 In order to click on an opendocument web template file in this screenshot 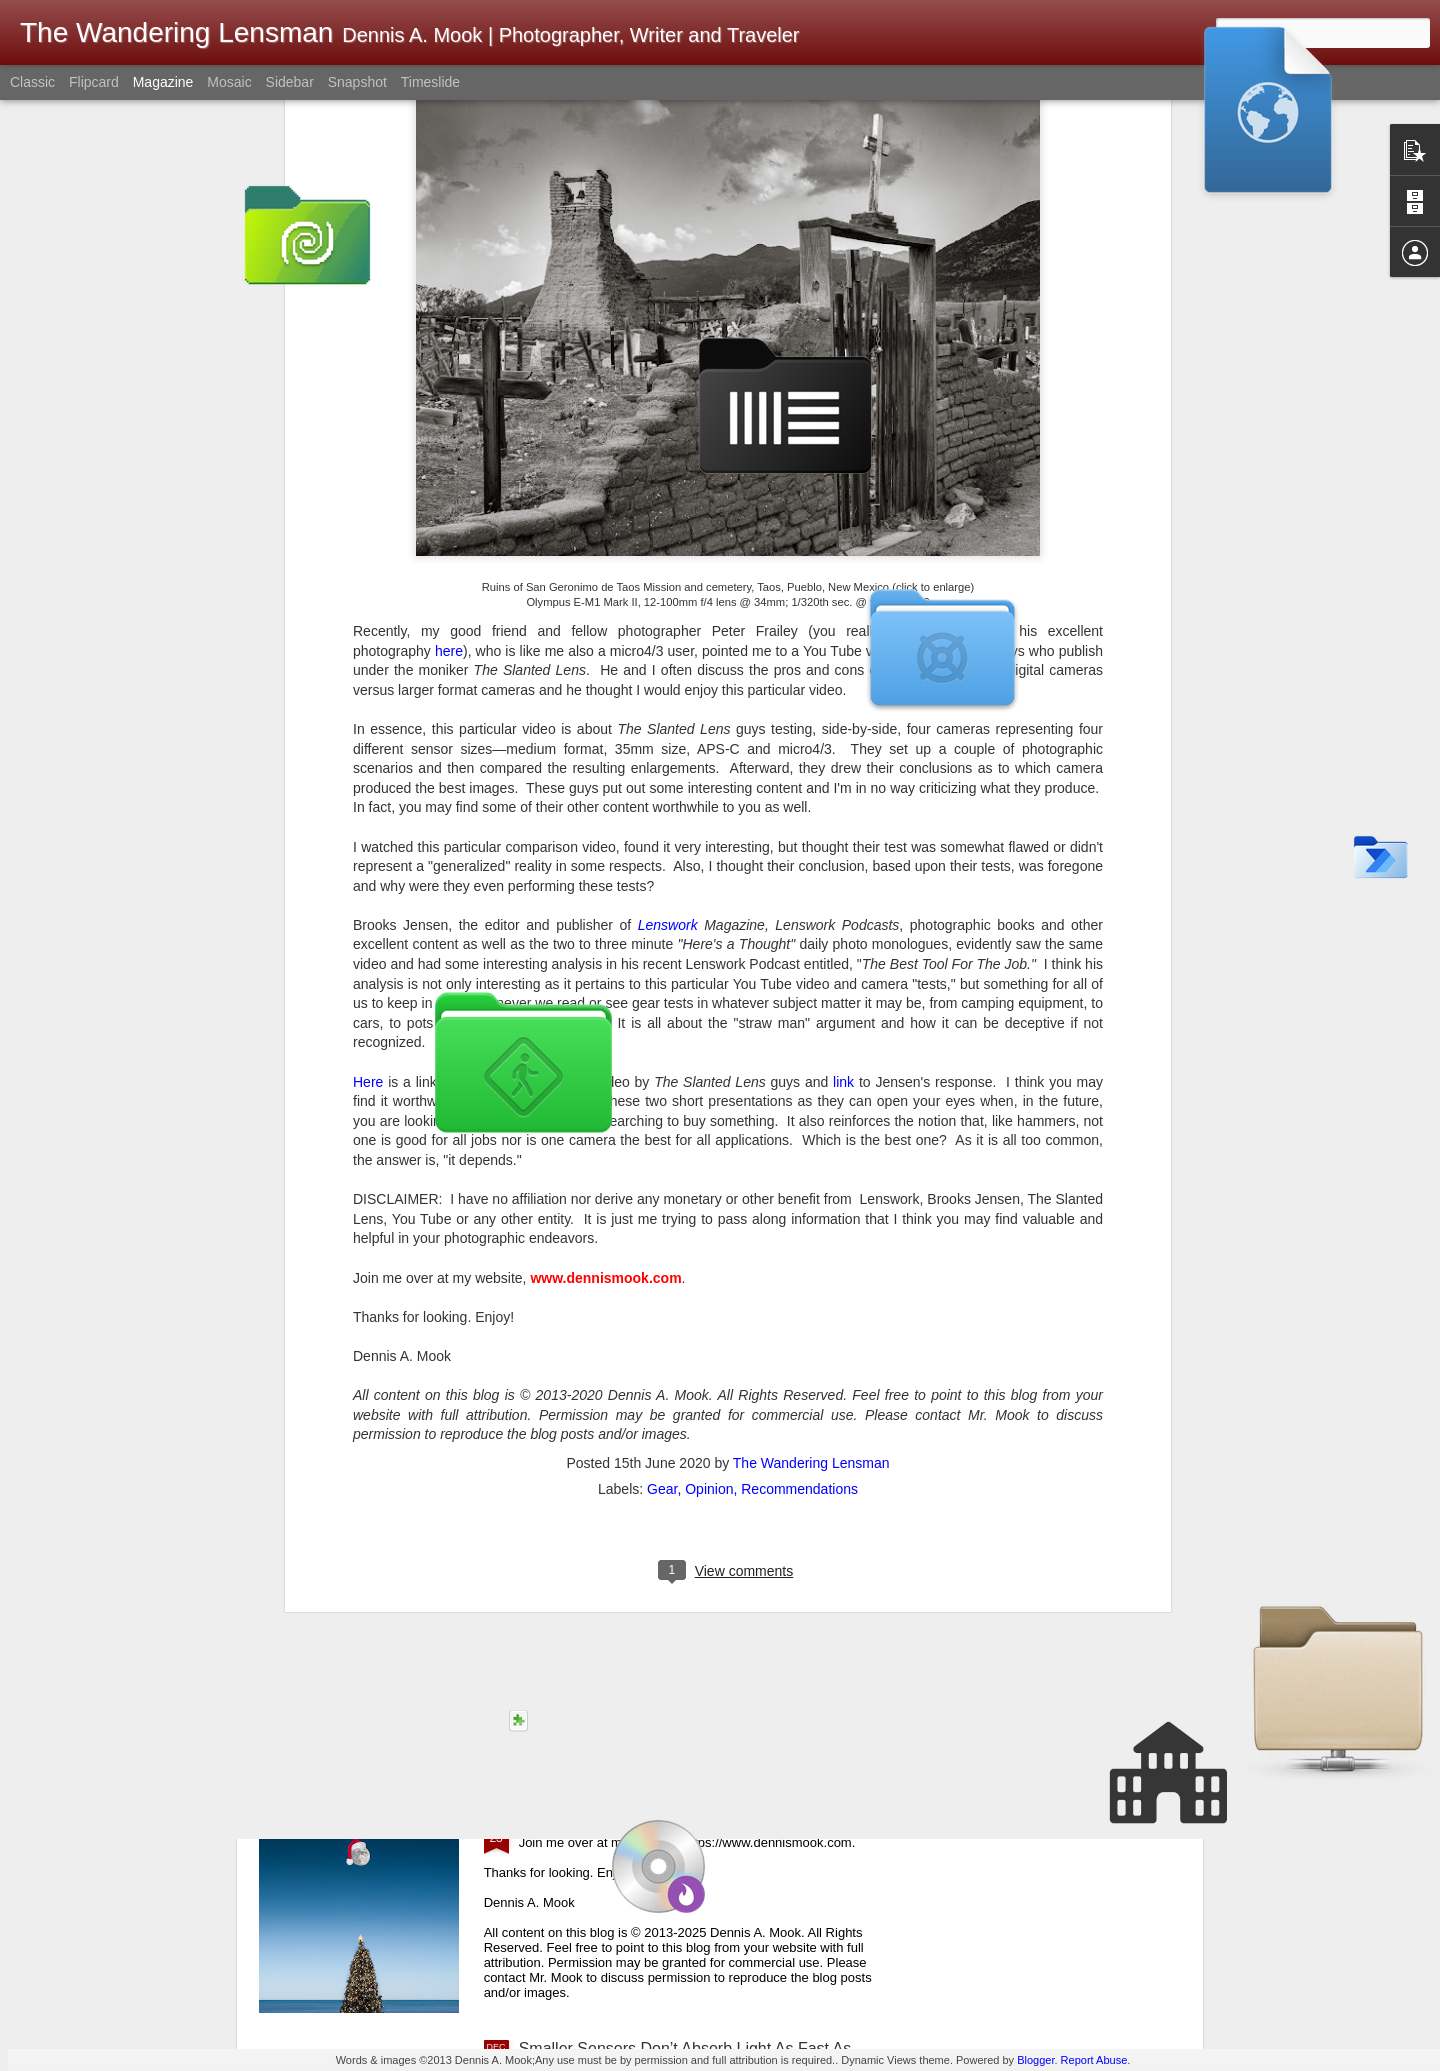, I will do `click(1268, 113)`.